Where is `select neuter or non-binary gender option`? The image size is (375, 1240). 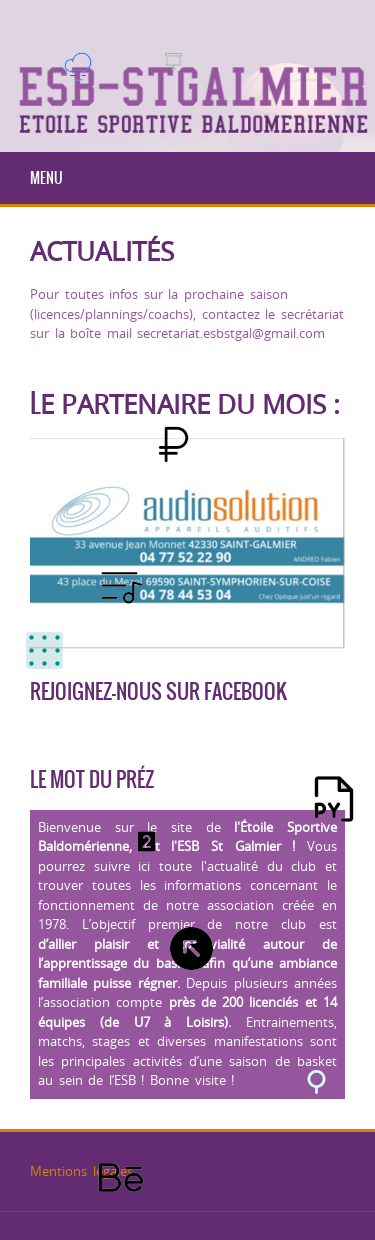
select neuter or non-binary gender option is located at coordinates (316, 1081).